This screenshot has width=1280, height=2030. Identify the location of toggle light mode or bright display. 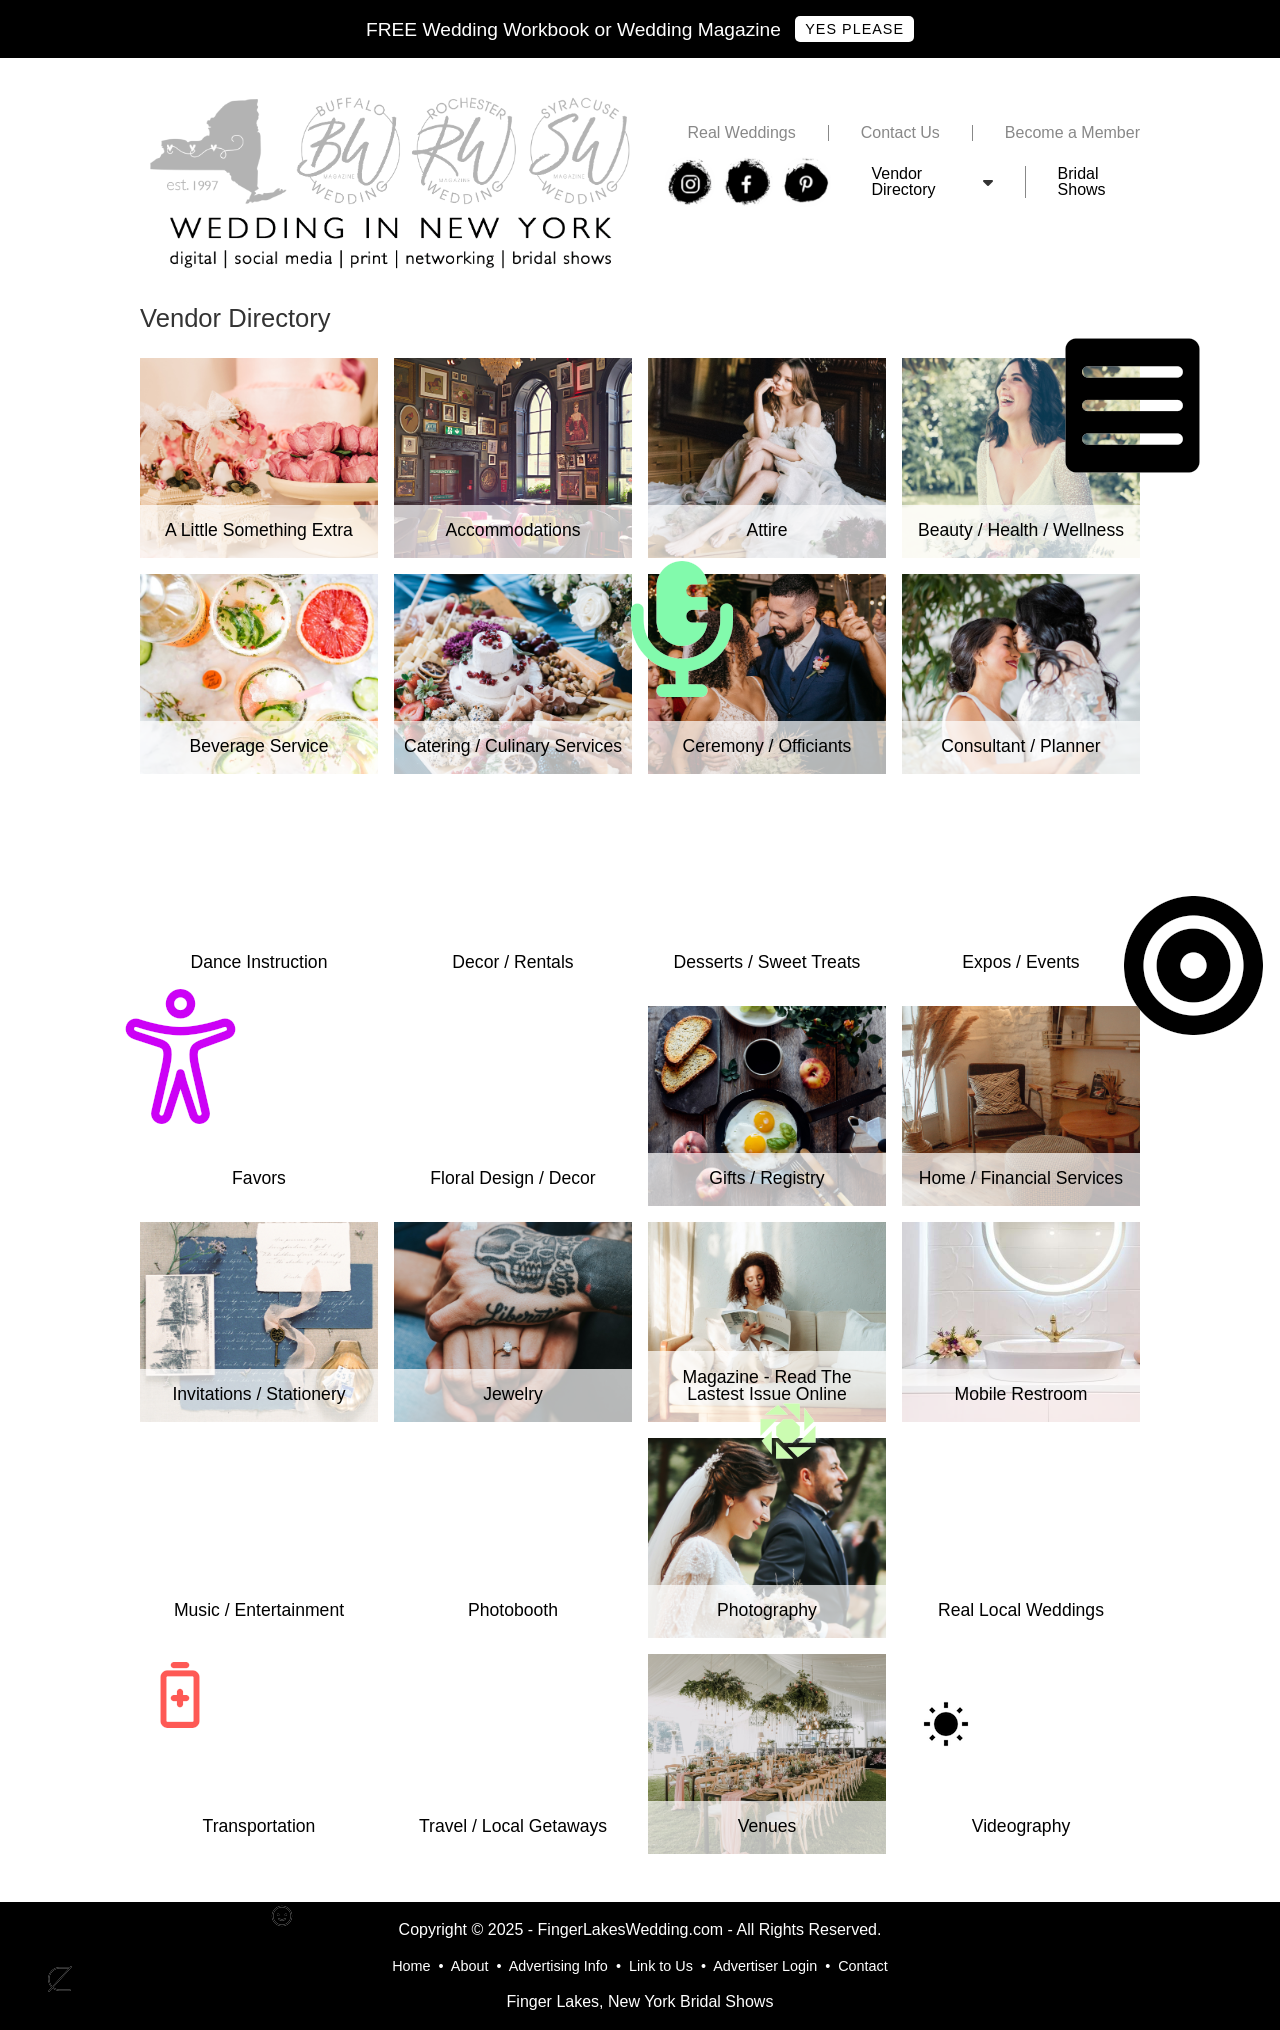
(946, 1725).